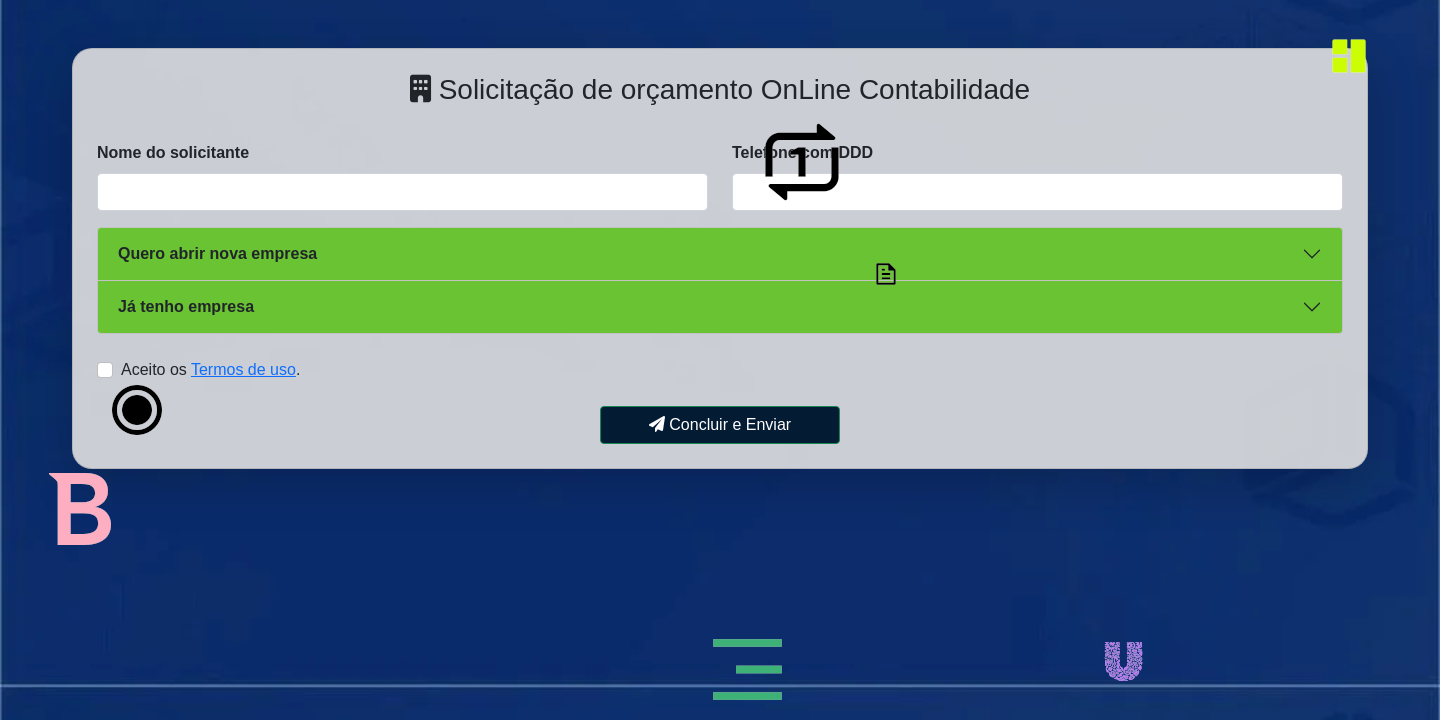 This screenshot has width=1440, height=720. Describe the element at coordinates (747, 669) in the screenshot. I see `open navigation menu` at that location.